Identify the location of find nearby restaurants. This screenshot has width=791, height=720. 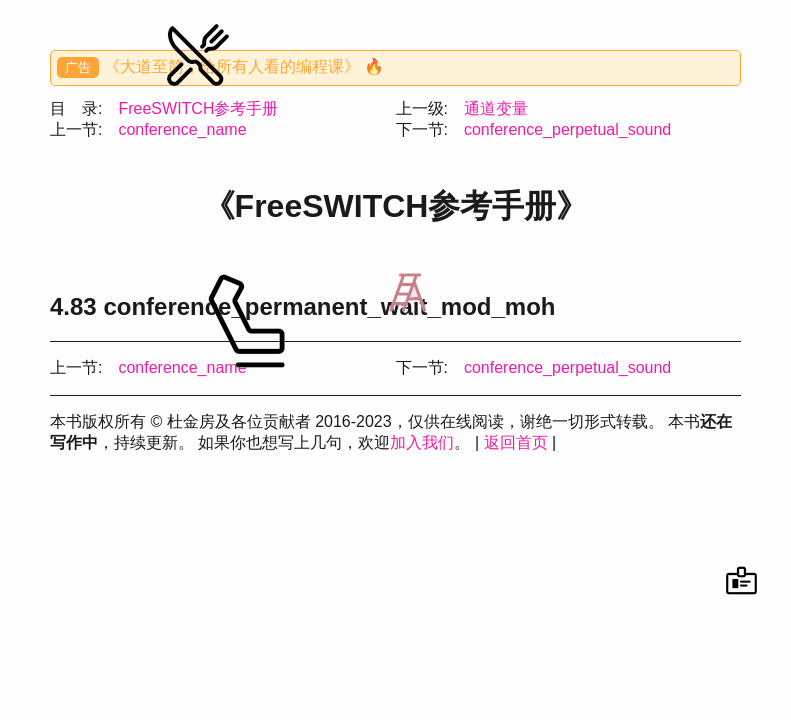
(198, 55).